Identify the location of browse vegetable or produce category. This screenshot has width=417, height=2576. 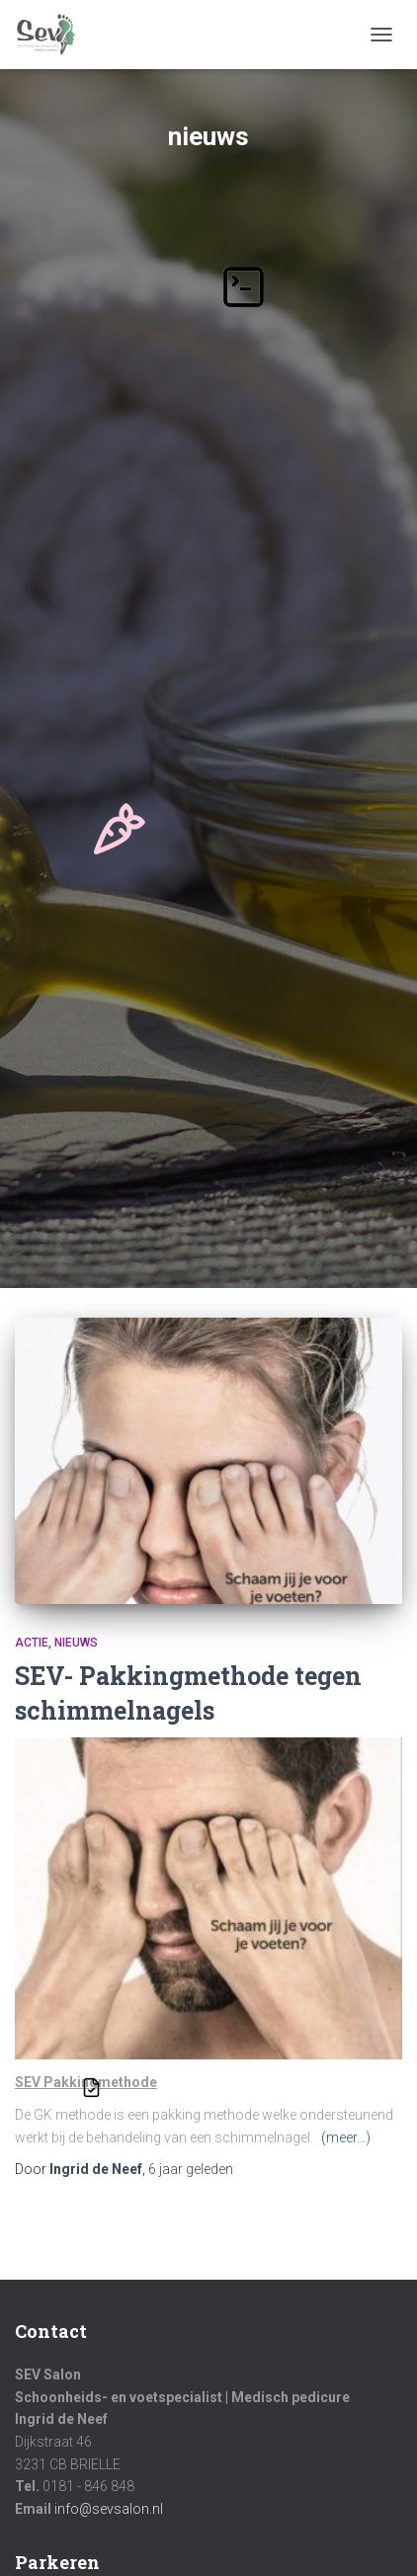
(119, 829).